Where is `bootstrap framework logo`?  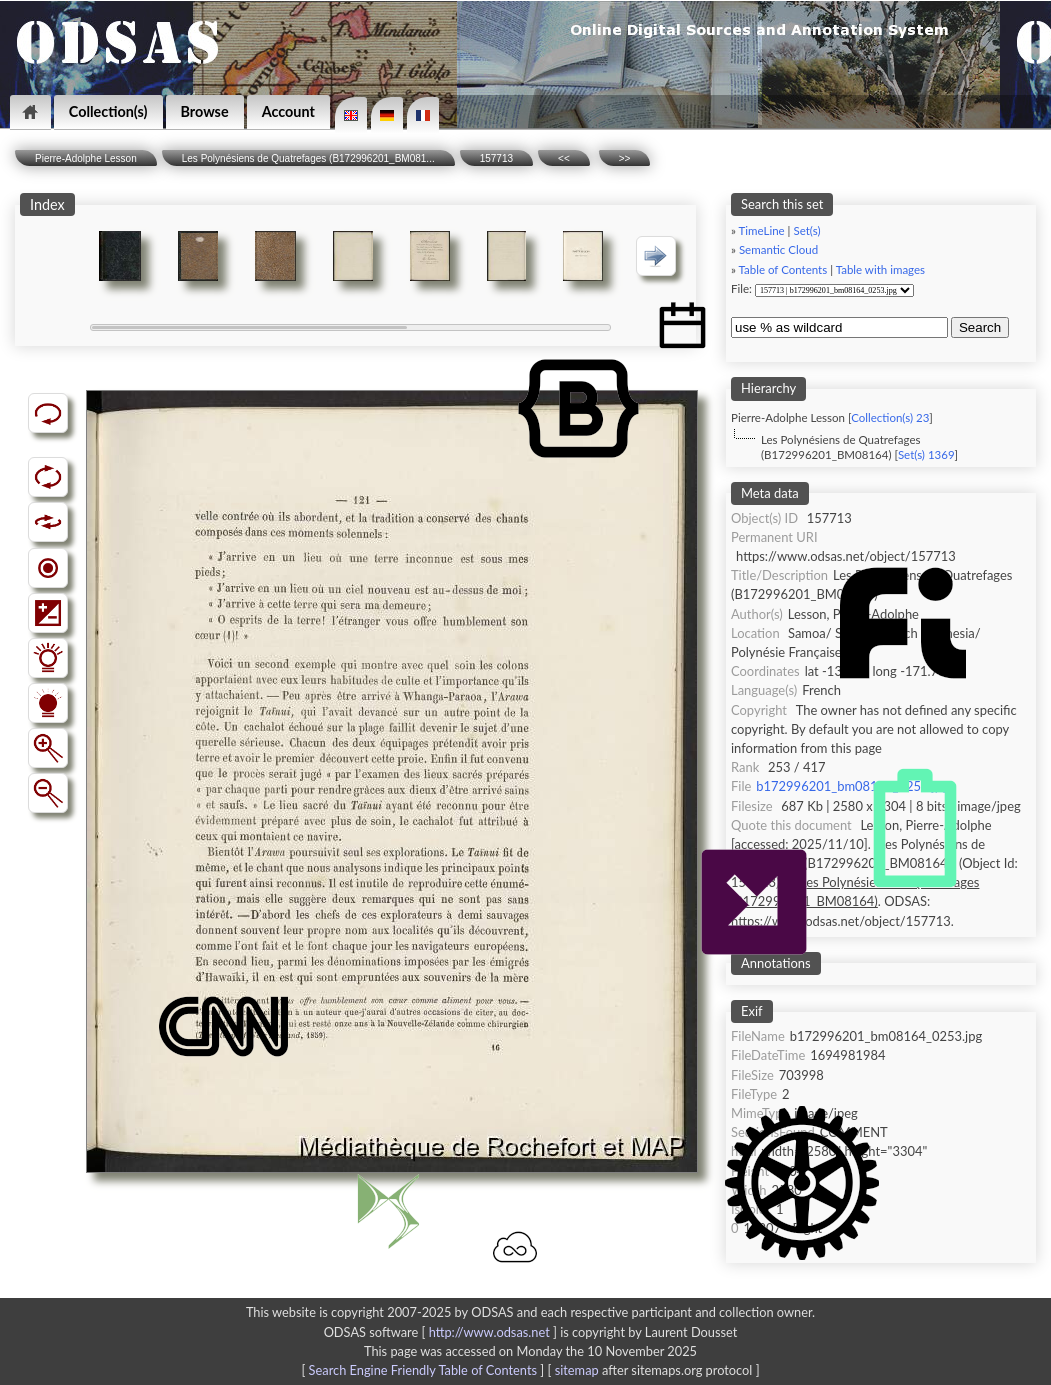 bootstrap framework logo is located at coordinates (578, 408).